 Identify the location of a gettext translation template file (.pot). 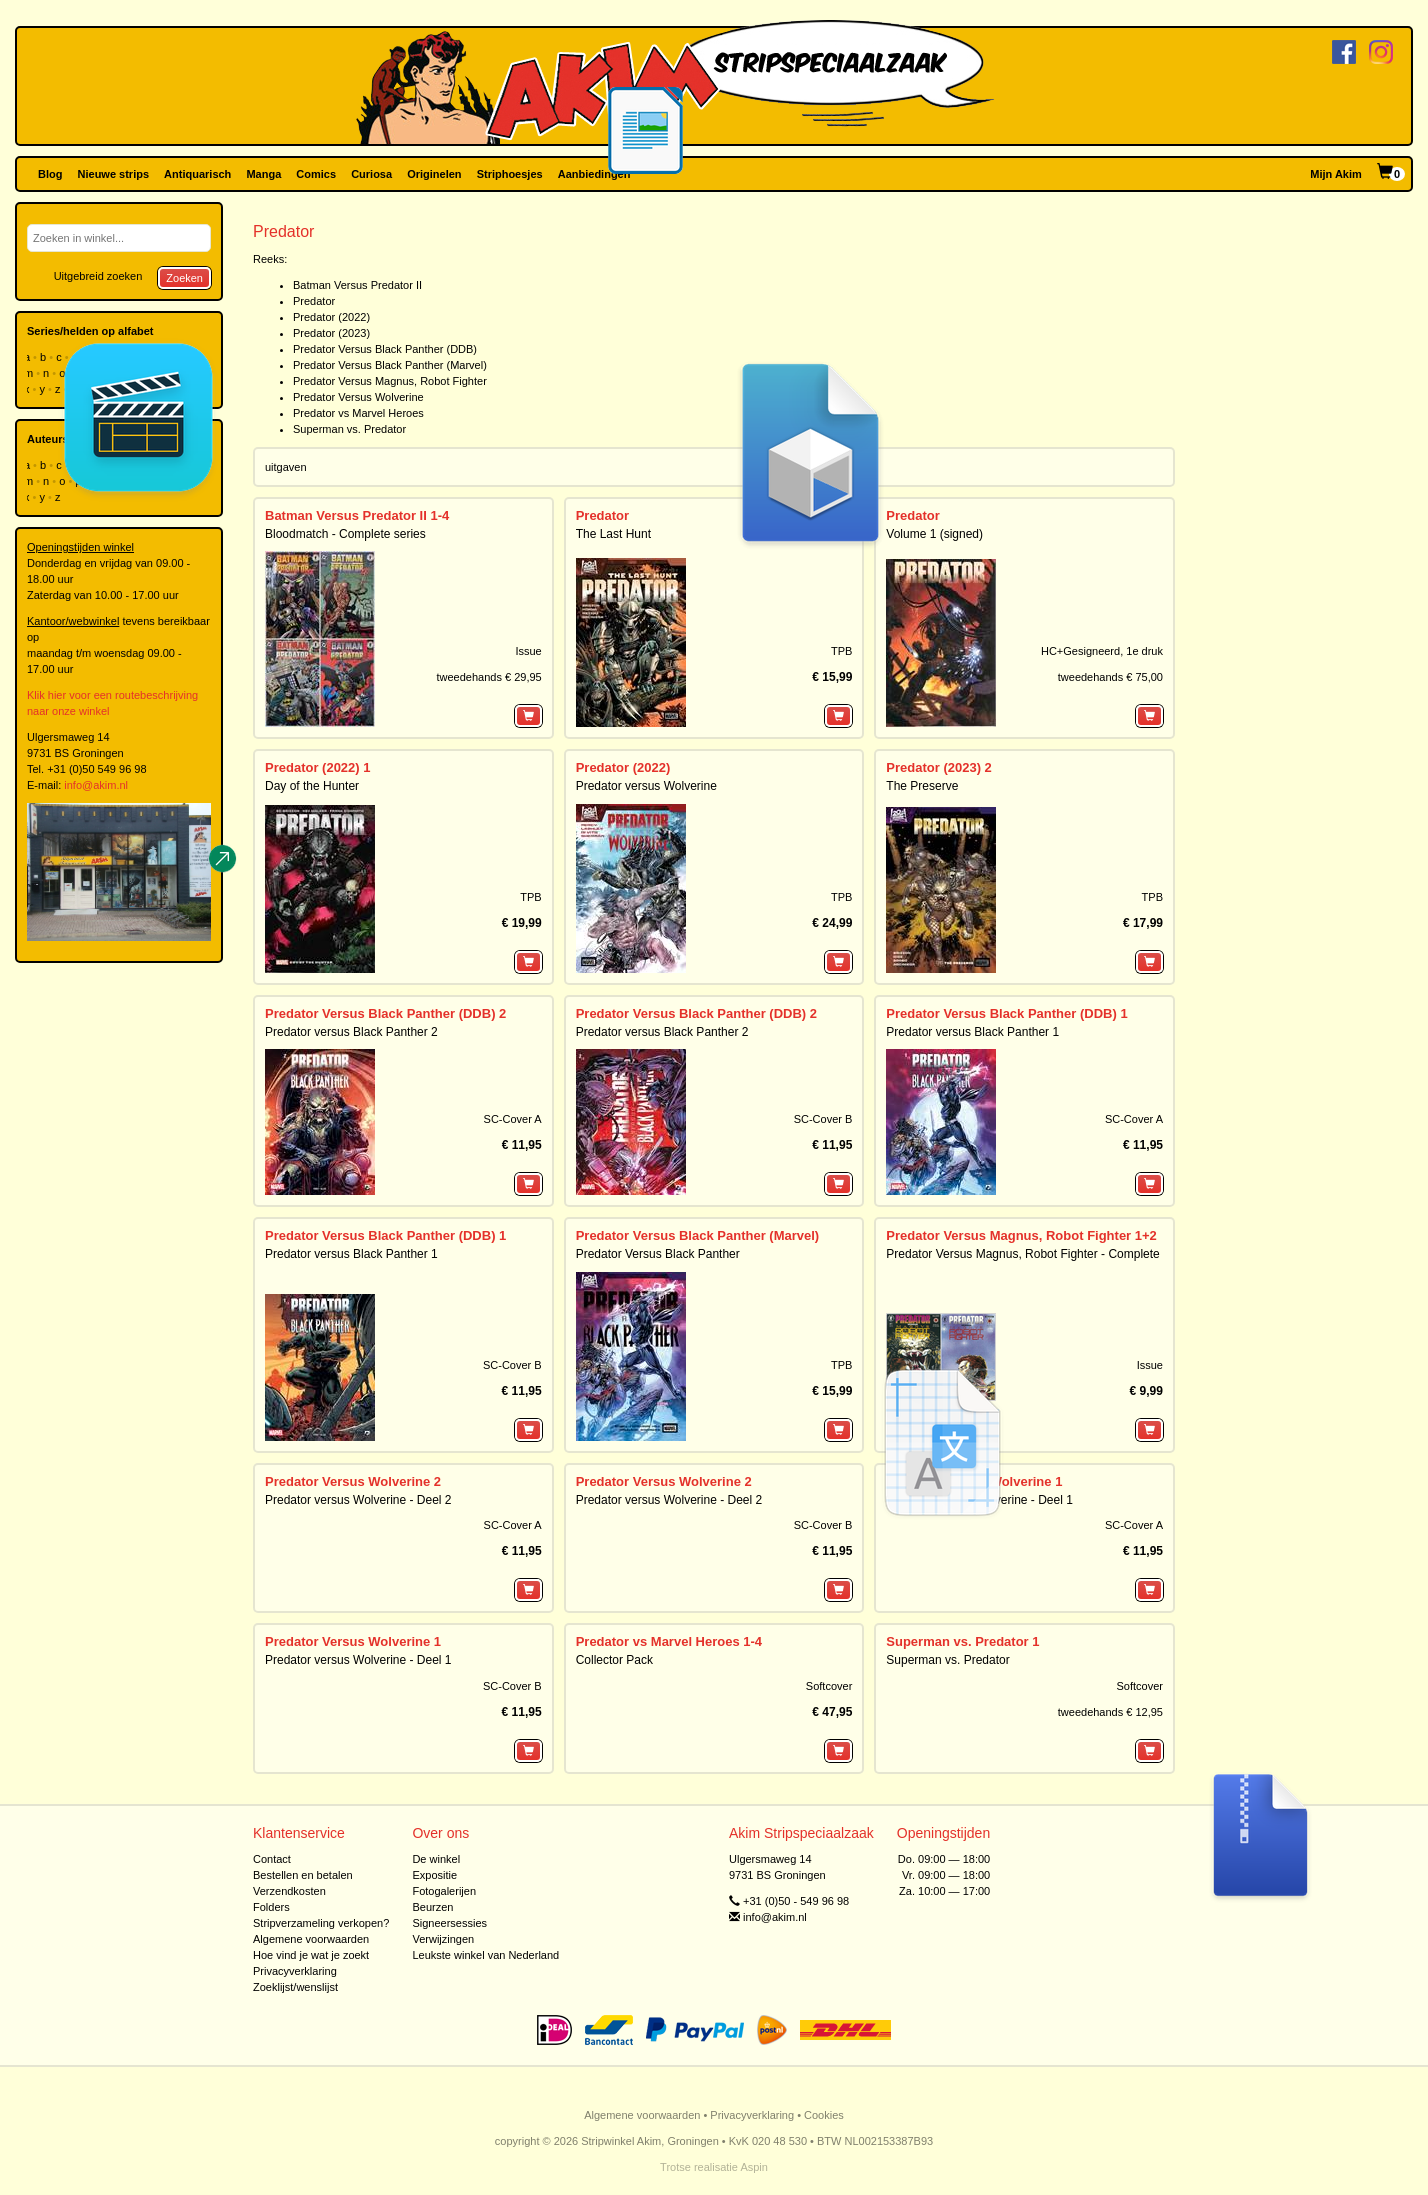
(942, 1442).